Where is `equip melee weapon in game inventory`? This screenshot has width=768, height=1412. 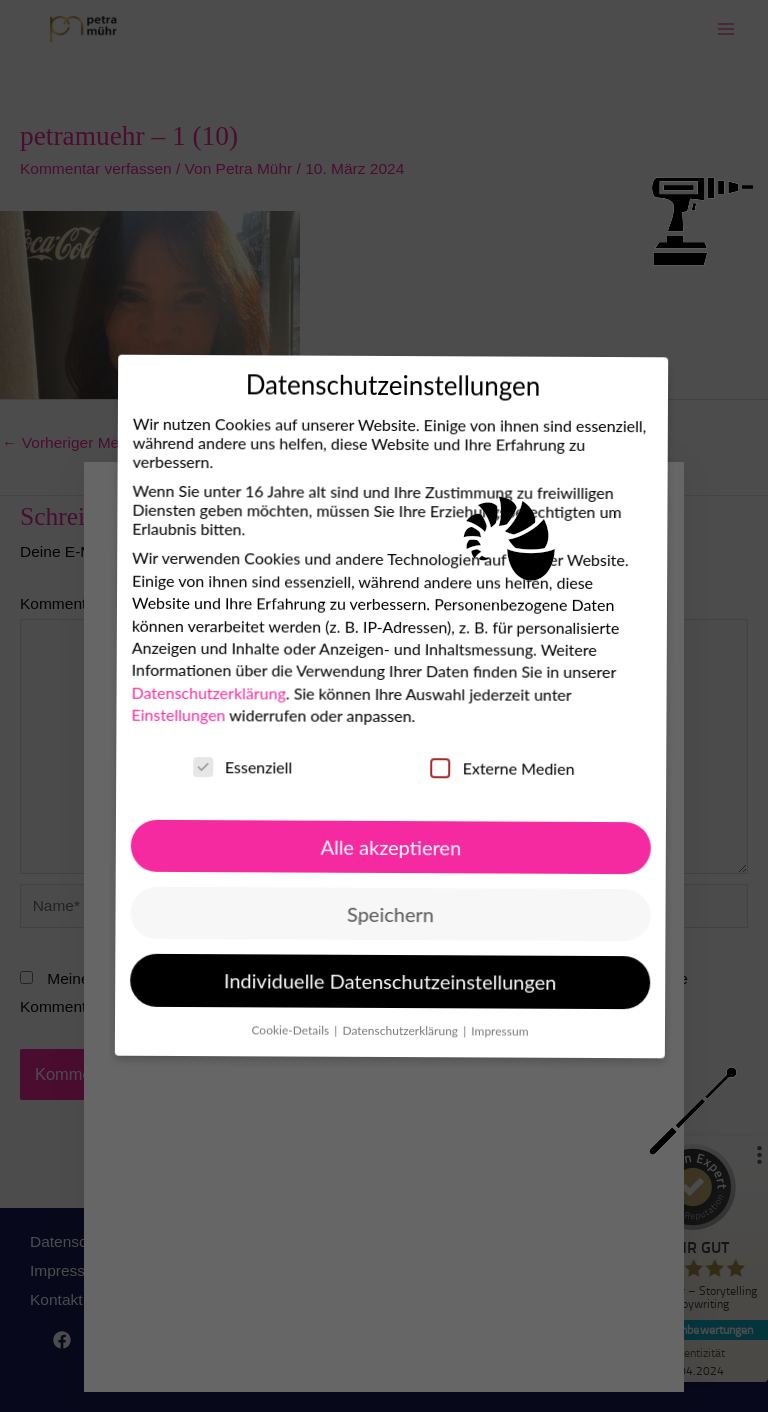 equip melee weapon in game inventory is located at coordinates (693, 1111).